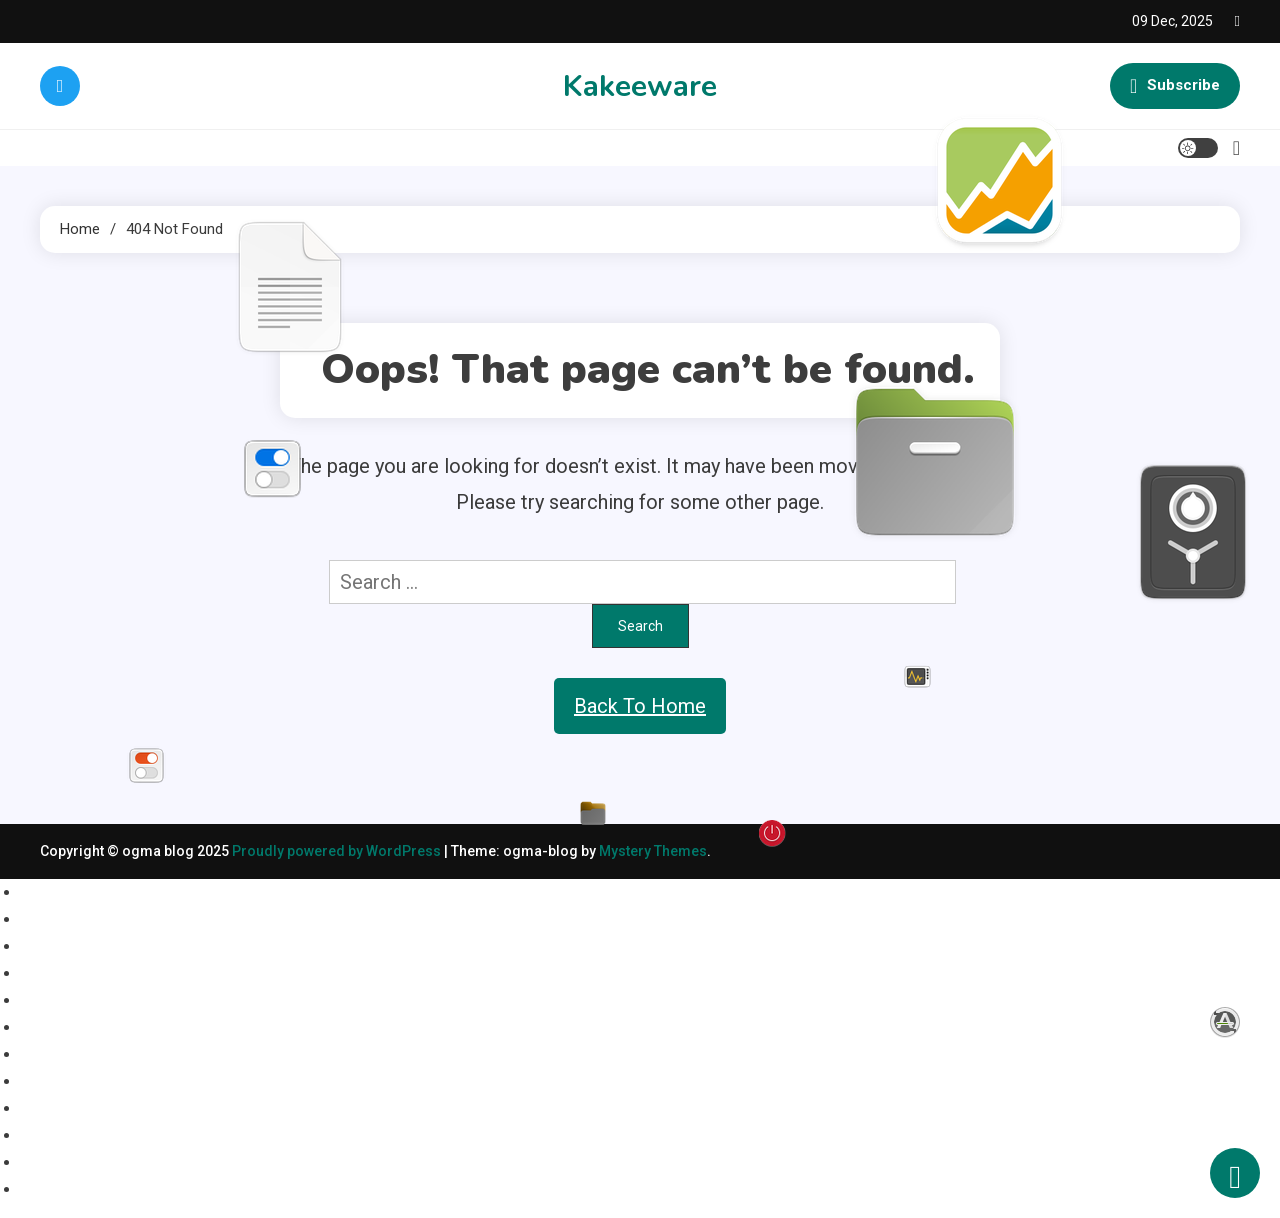 Image resolution: width=1280 pixels, height=1218 pixels. Describe the element at coordinates (290, 287) in the screenshot. I see `open a text file` at that location.